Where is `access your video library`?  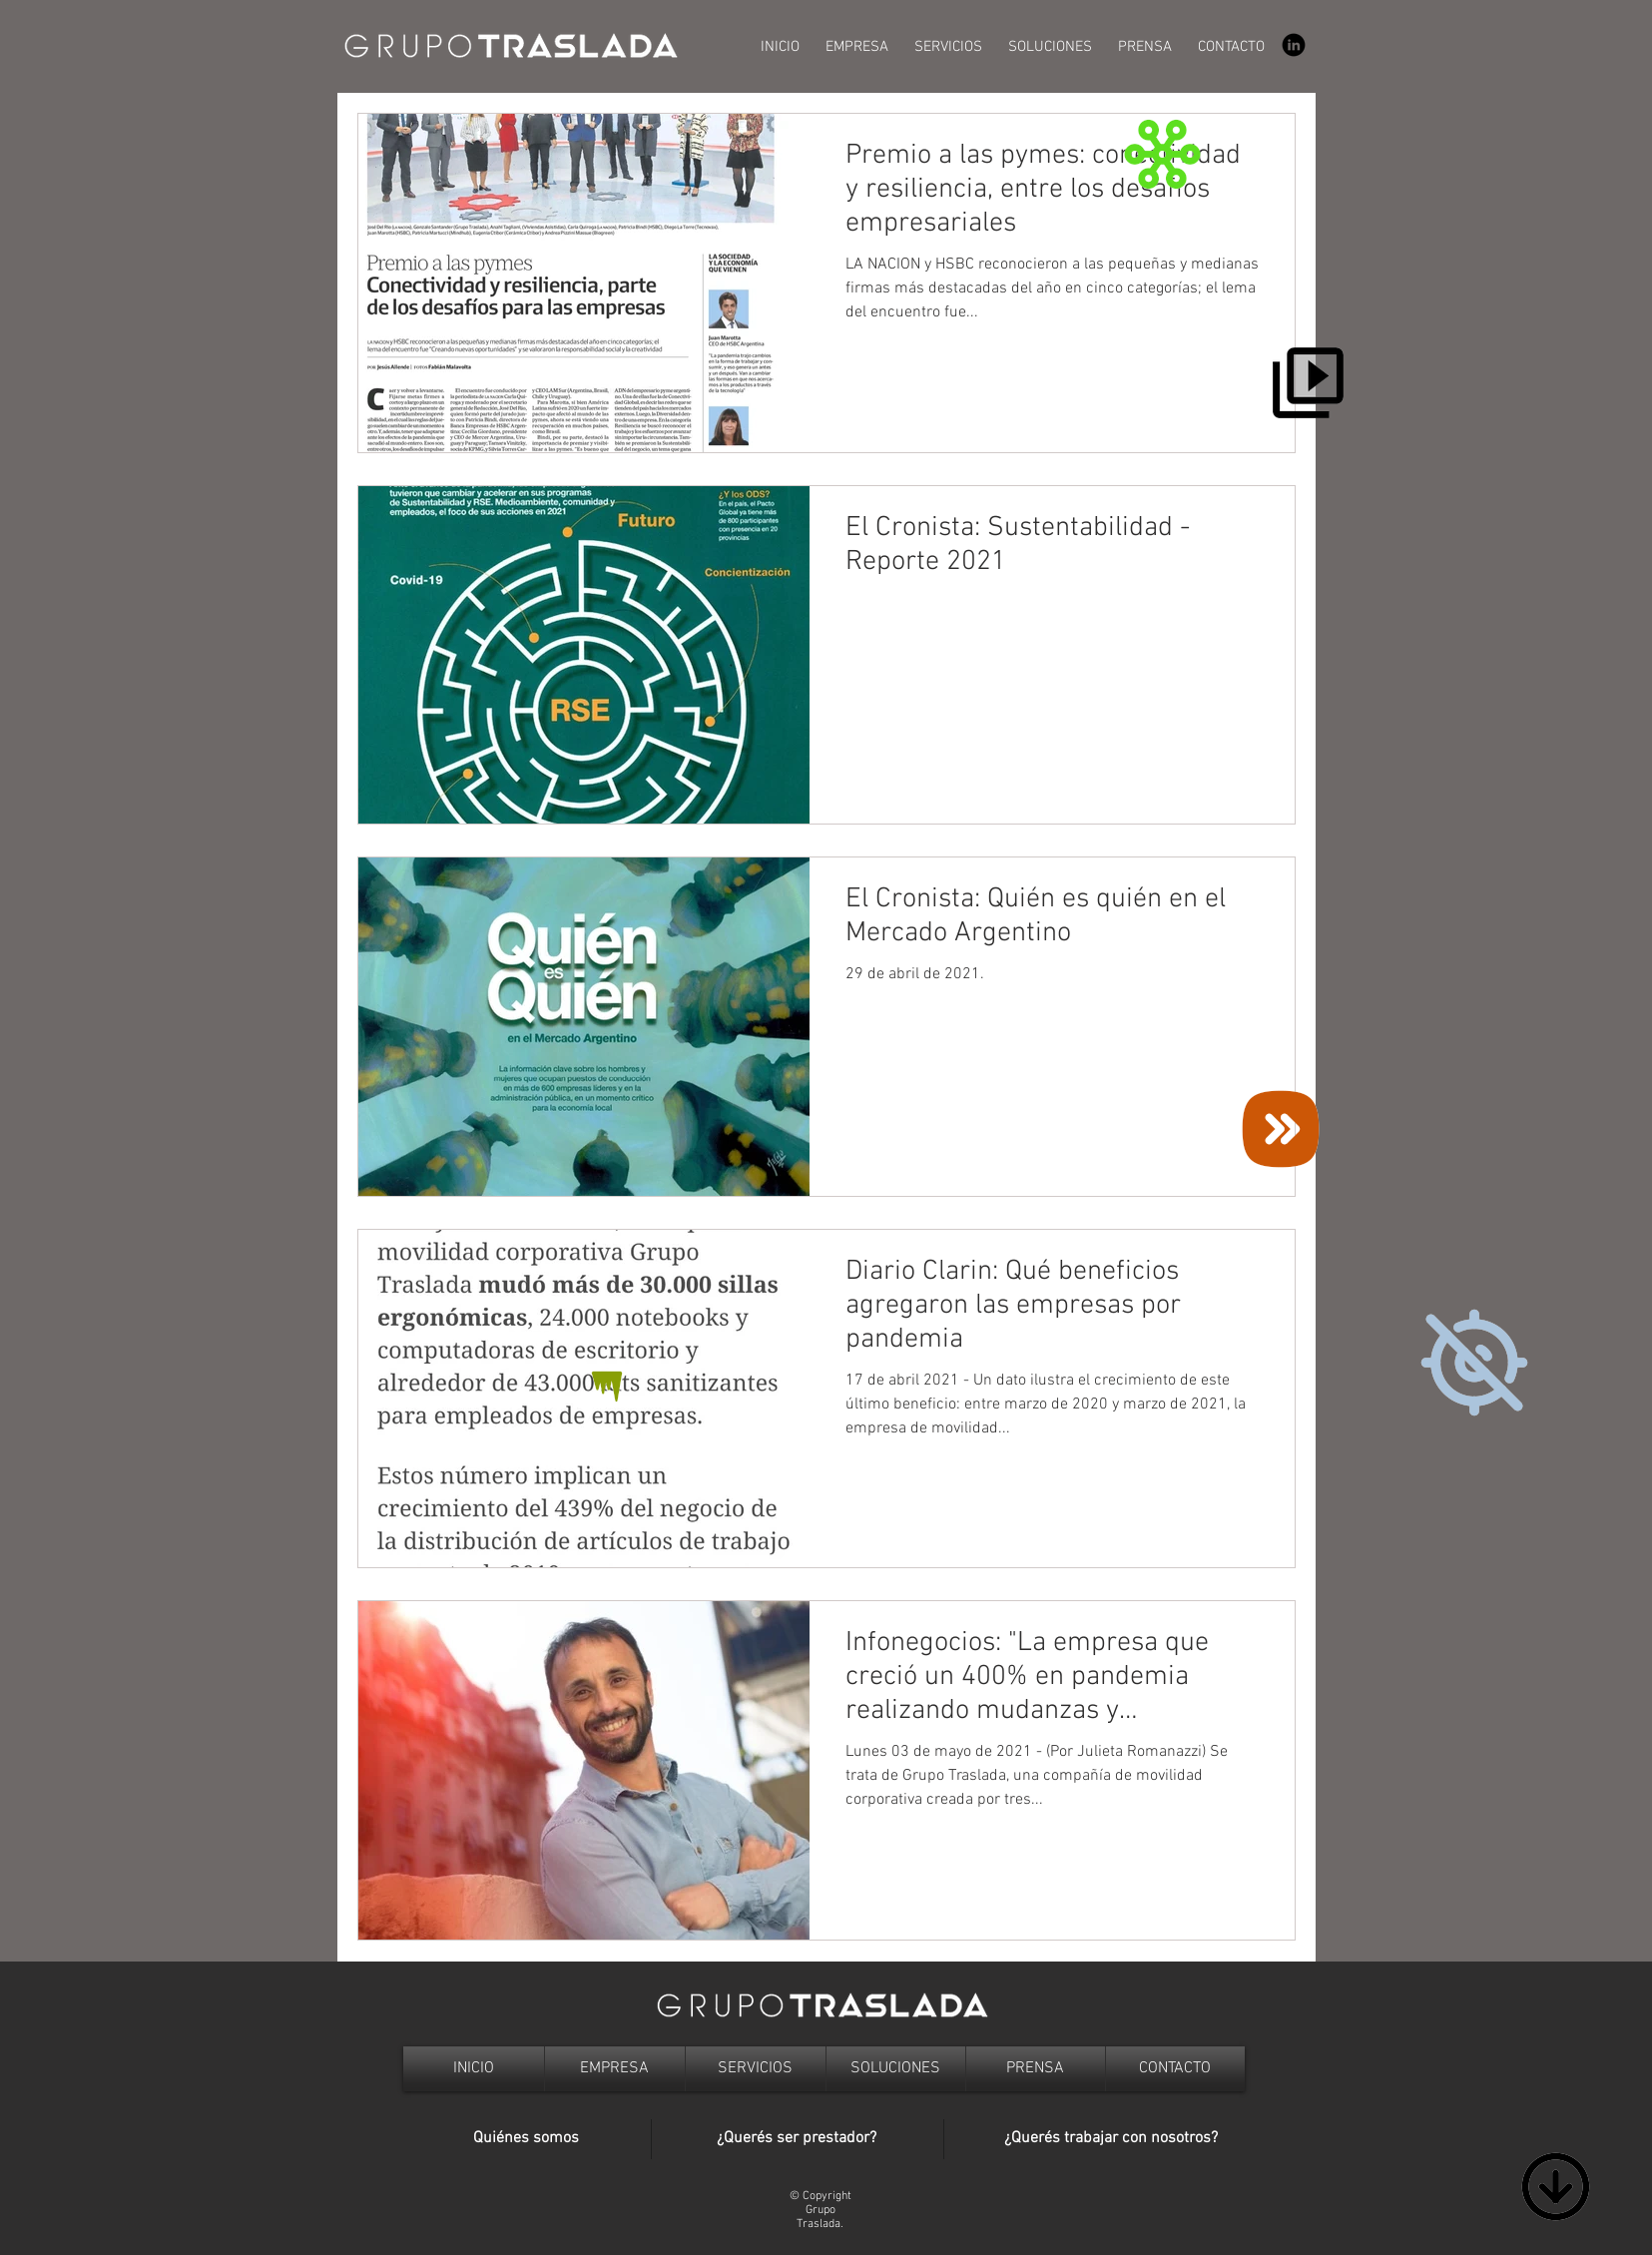 access your video library is located at coordinates (1308, 382).